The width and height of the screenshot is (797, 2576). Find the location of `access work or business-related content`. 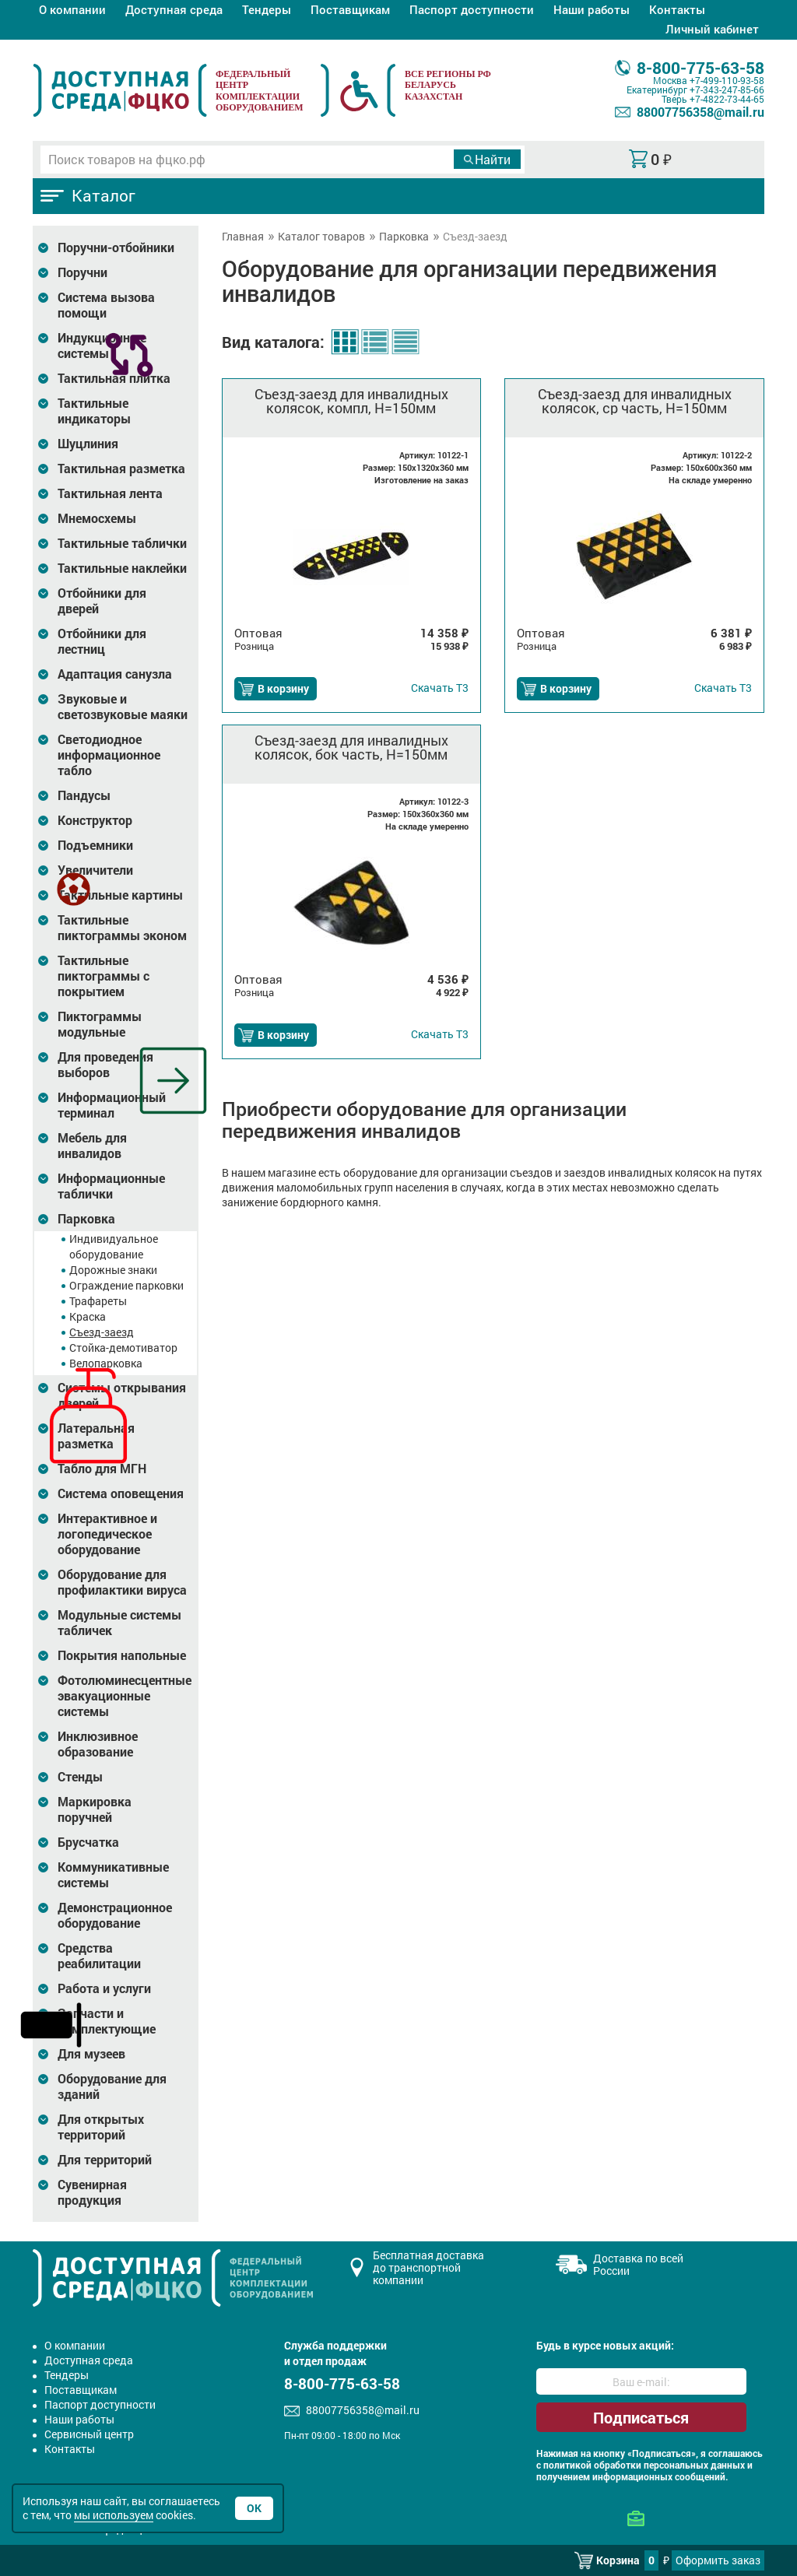

access work or business-related content is located at coordinates (636, 2519).